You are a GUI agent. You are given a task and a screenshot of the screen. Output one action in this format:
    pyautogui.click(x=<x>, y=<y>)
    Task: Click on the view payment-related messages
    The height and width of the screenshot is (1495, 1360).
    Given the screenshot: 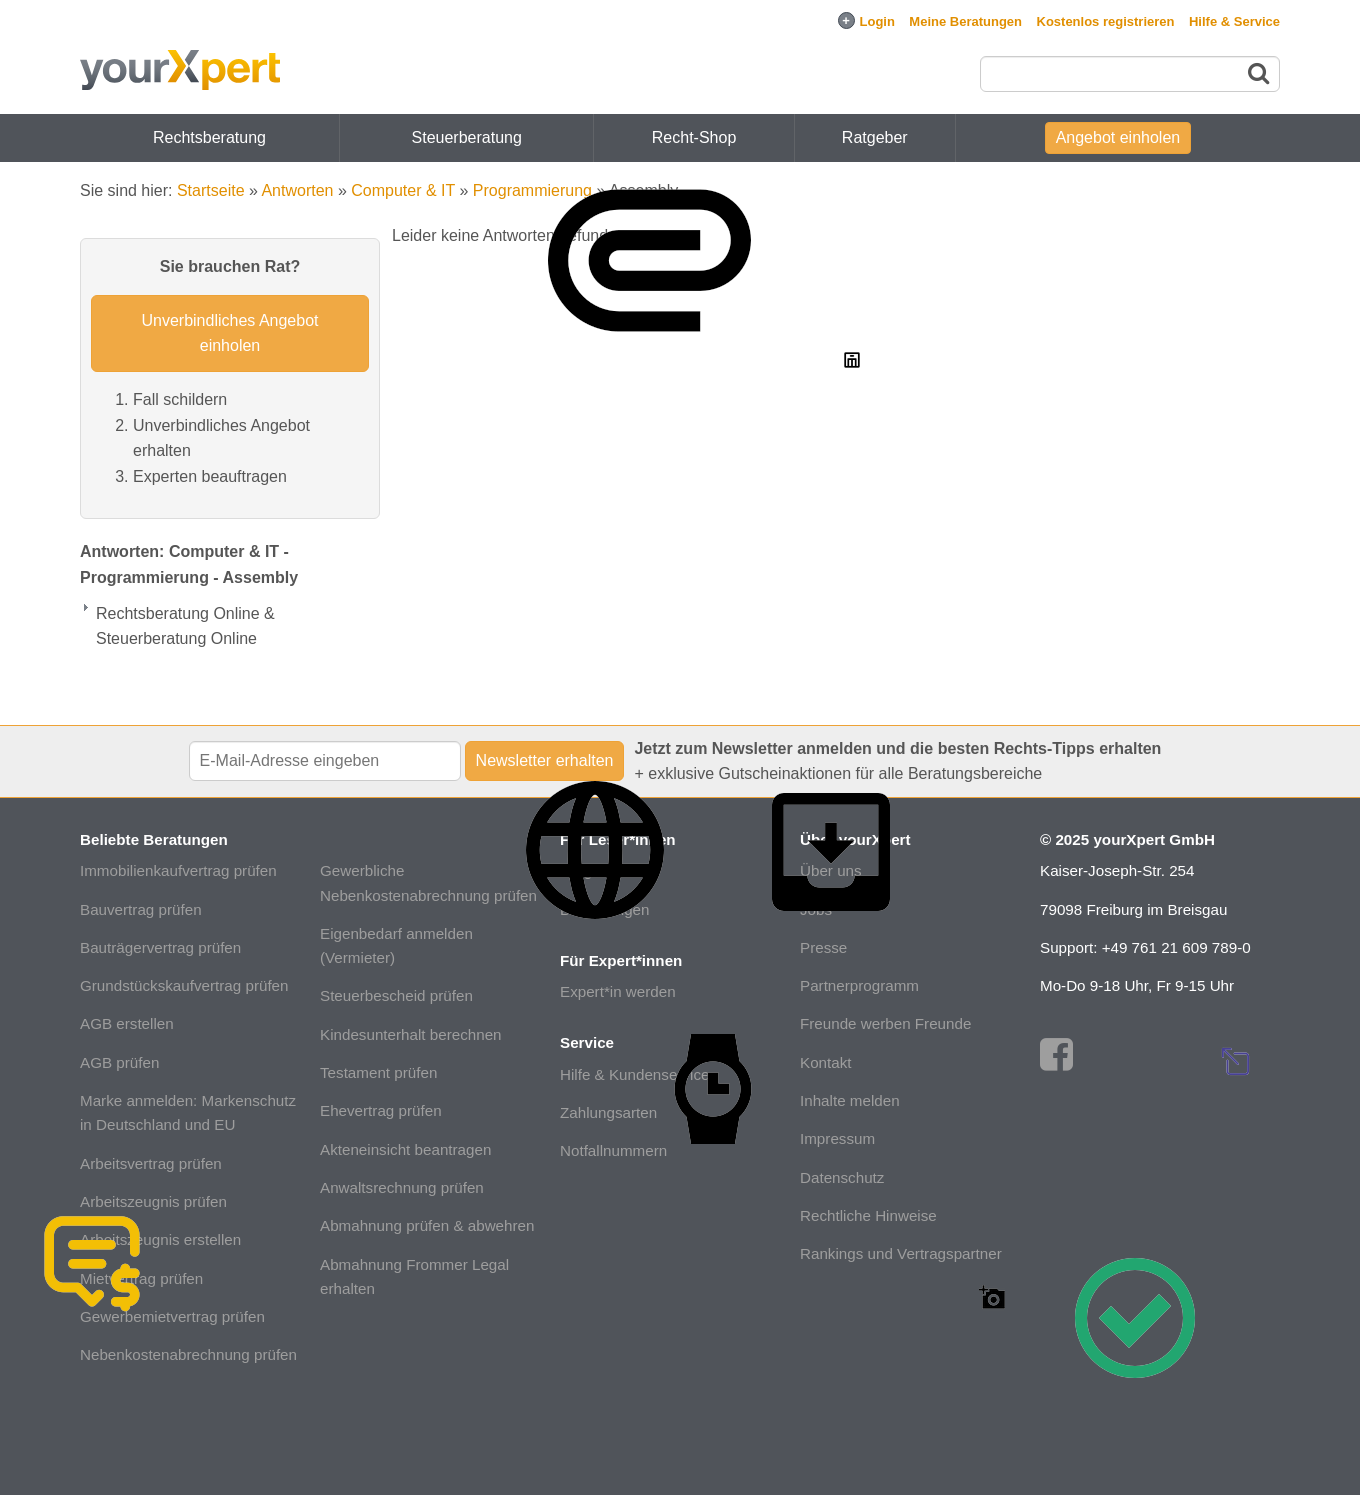 What is the action you would take?
    pyautogui.click(x=92, y=1259)
    